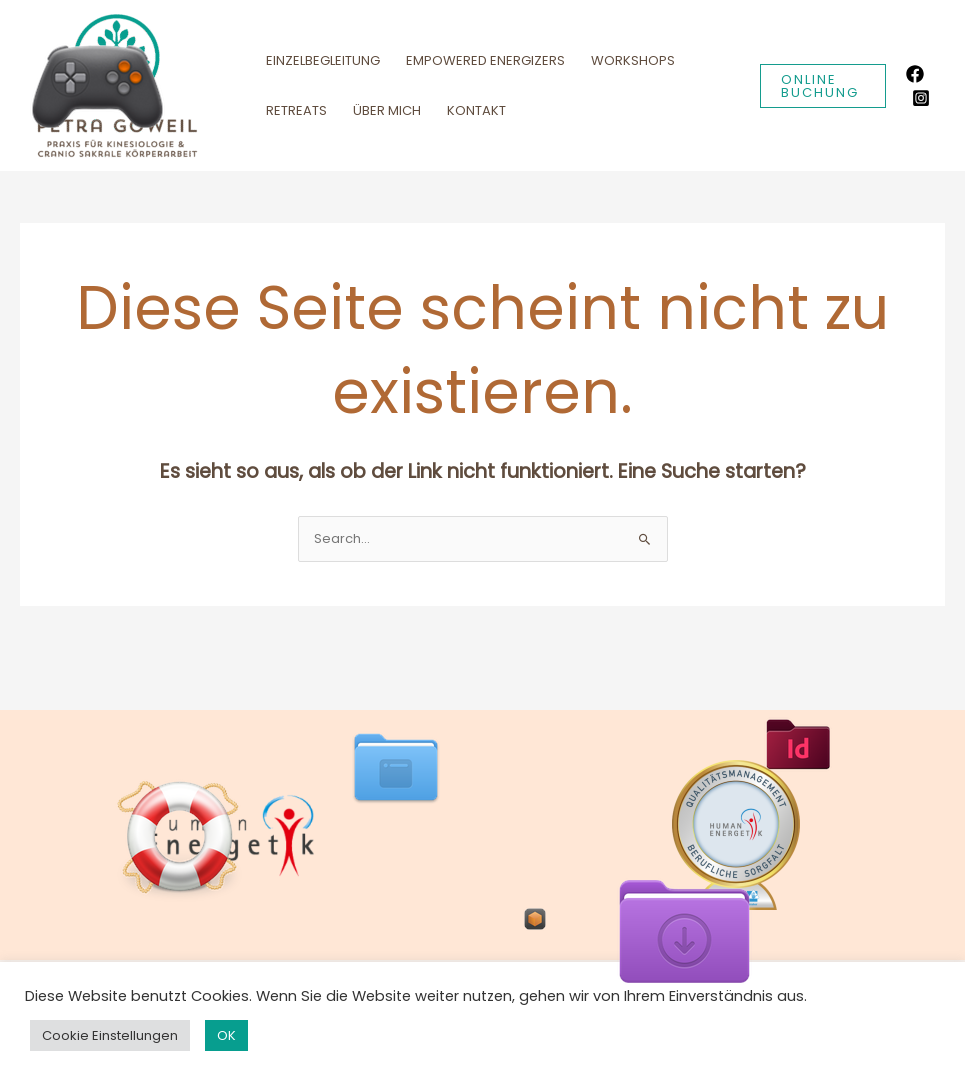 Image resolution: width=965 pixels, height=1081 pixels. I want to click on open bauh package manager, so click(535, 919).